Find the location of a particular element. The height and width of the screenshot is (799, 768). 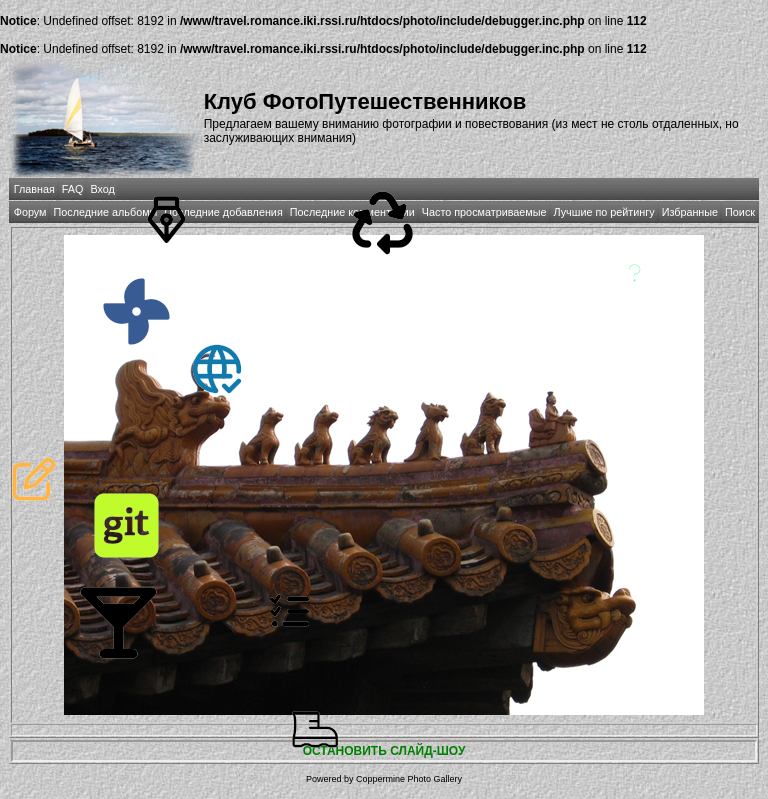

website or domain verified is located at coordinates (217, 369).